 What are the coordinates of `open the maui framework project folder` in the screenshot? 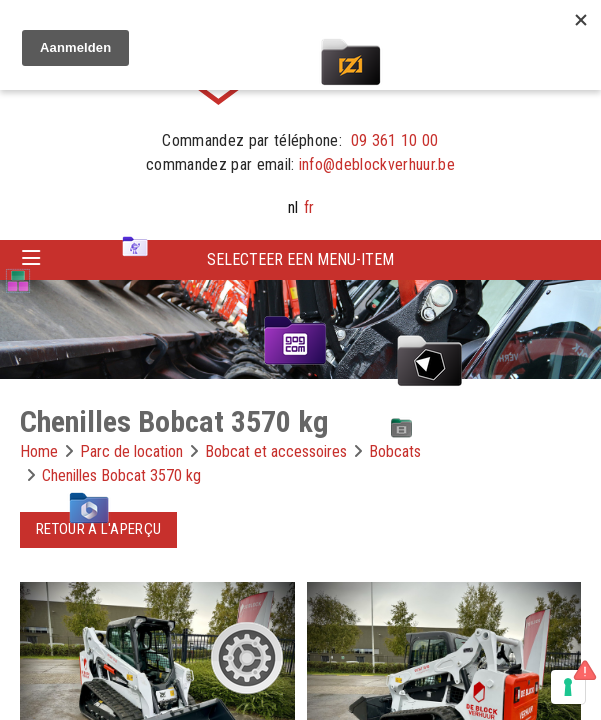 It's located at (135, 247).